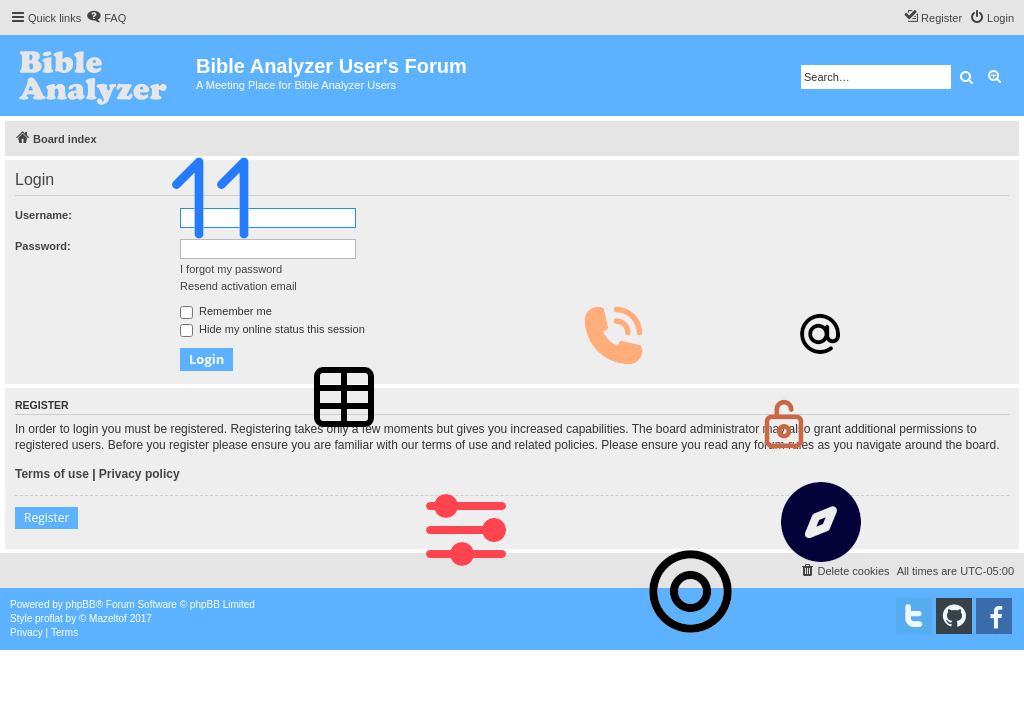  I want to click on indicates item number 11 in a list or sequence, so click(217, 198).